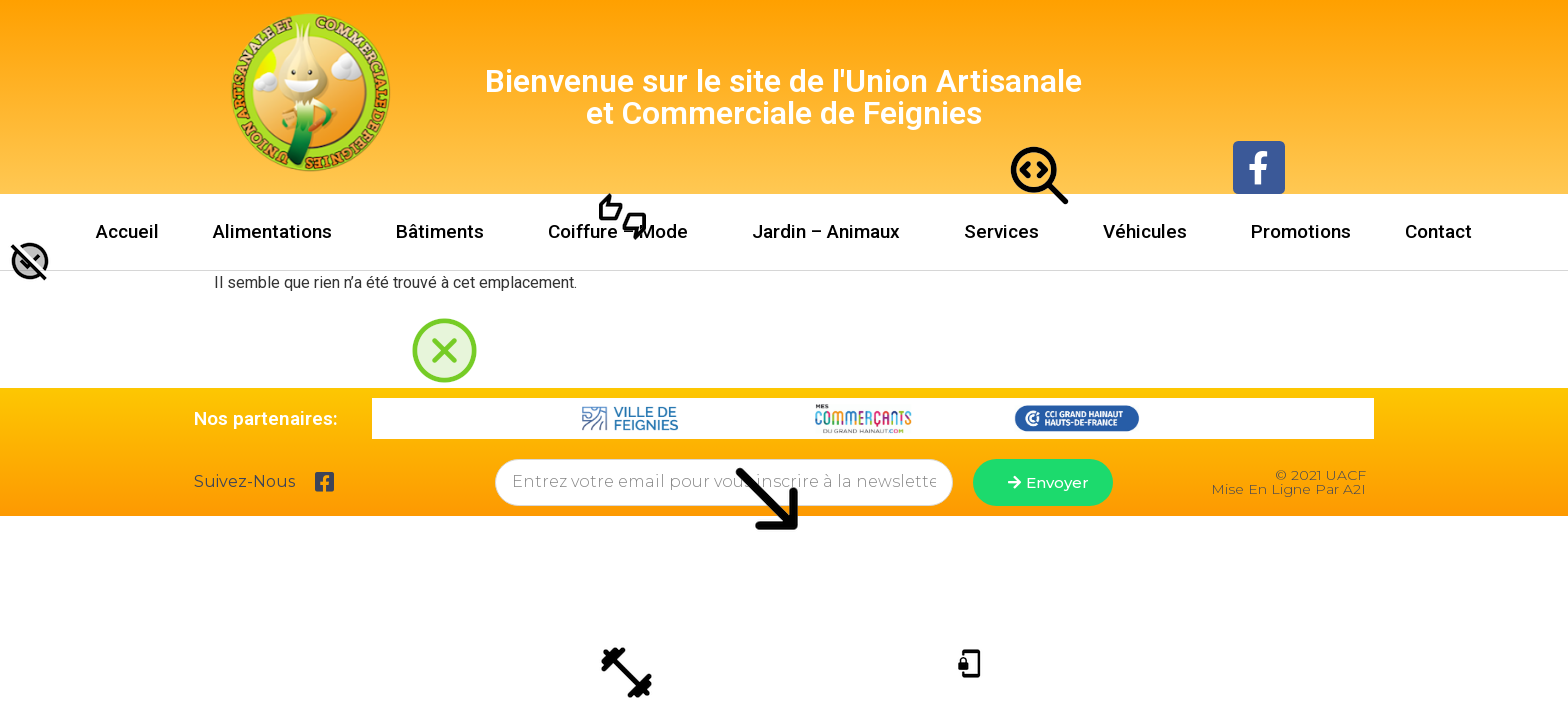 This screenshot has height=720, width=1568. What do you see at coordinates (444, 350) in the screenshot?
I see `close or dismiss a dialog` at bounding box center [444, 350].